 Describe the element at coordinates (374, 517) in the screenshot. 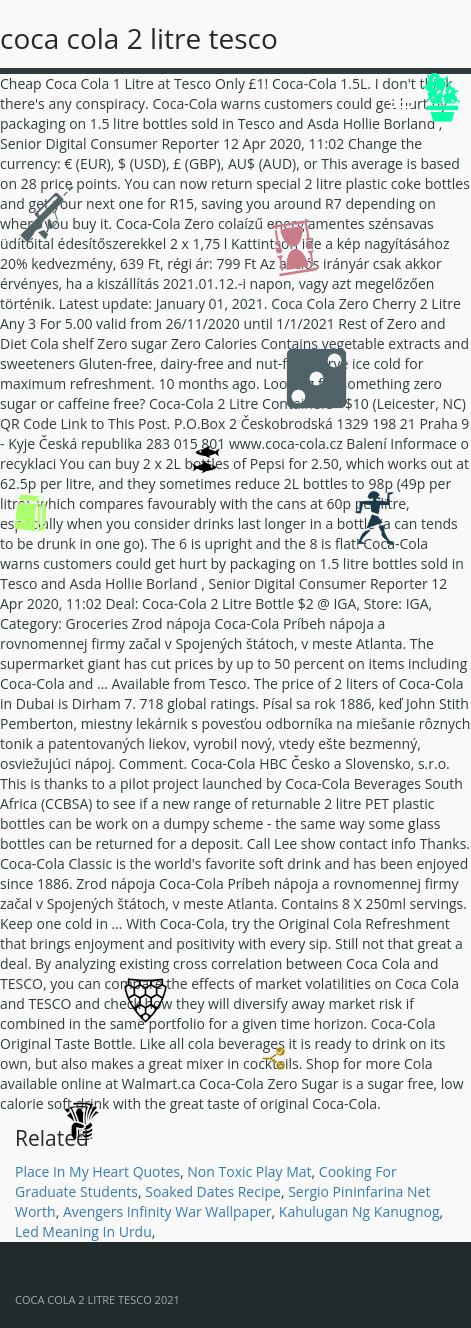

I see `select egyptian or ancient egypt theme` at that location.